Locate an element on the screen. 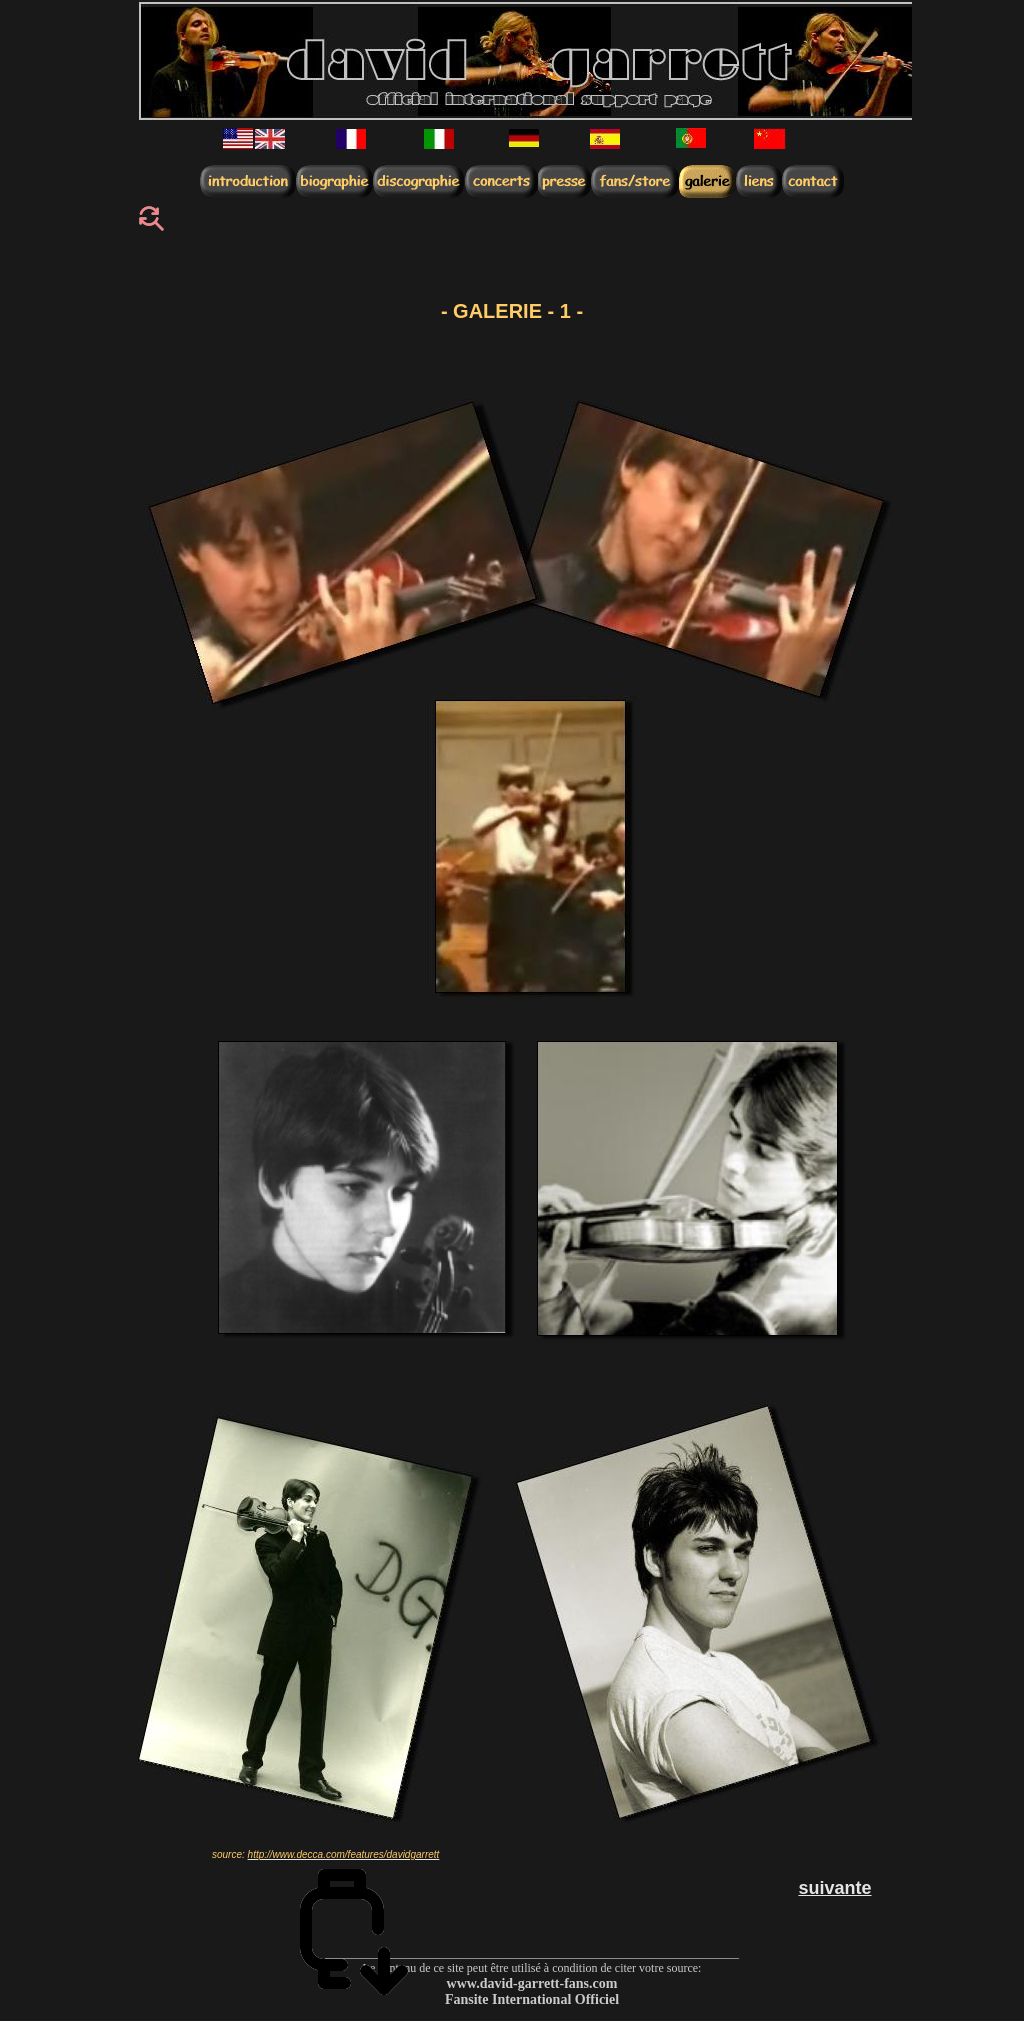 The image size is (1024, 2021). download to smartwatch is located at coordinates (342, 1929).